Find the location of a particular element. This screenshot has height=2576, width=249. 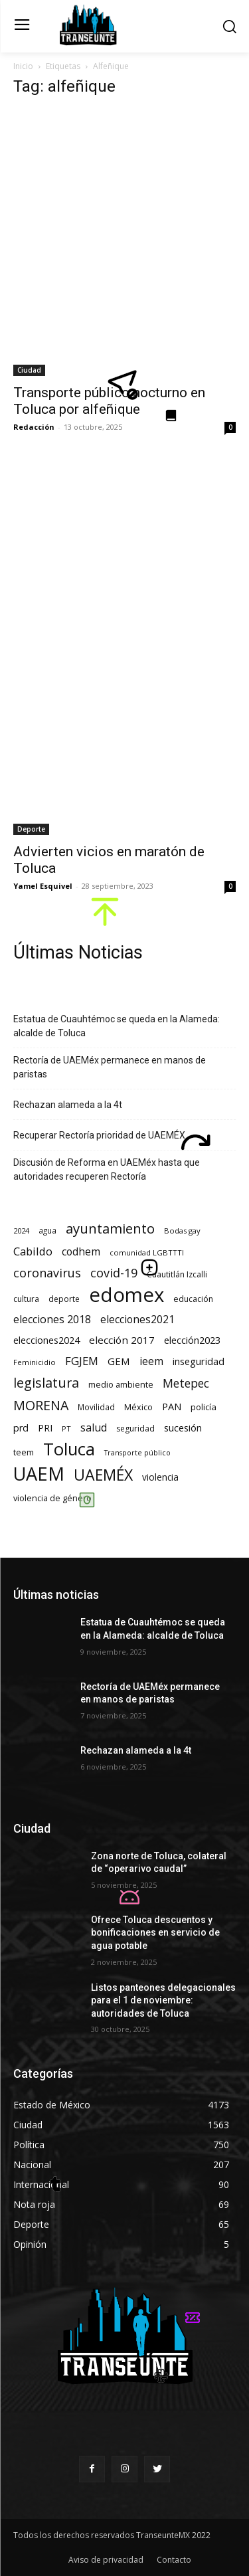

apply a discount or promo code is located at coordinates (193, 2318).